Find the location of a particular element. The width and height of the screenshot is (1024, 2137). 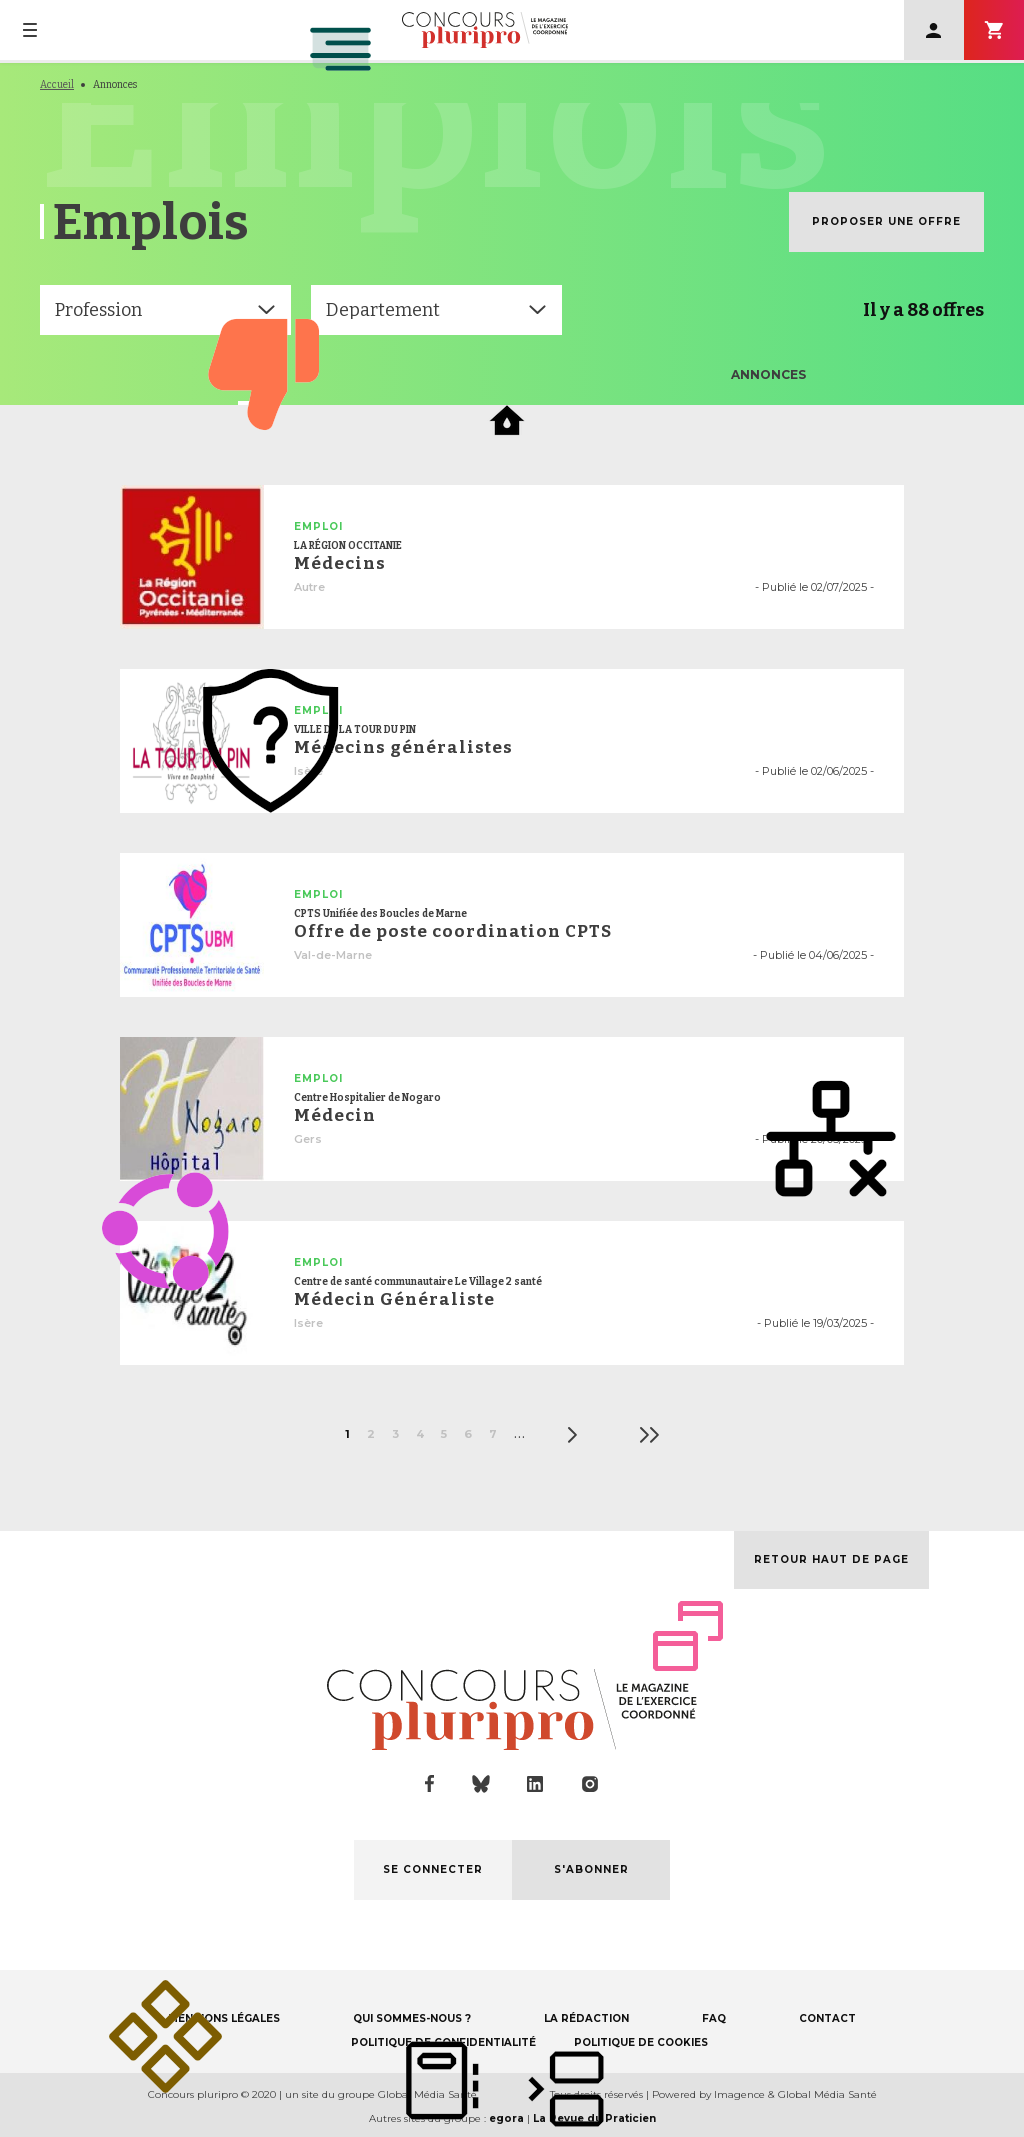

align text to the right is located at coordinates (340, 50).